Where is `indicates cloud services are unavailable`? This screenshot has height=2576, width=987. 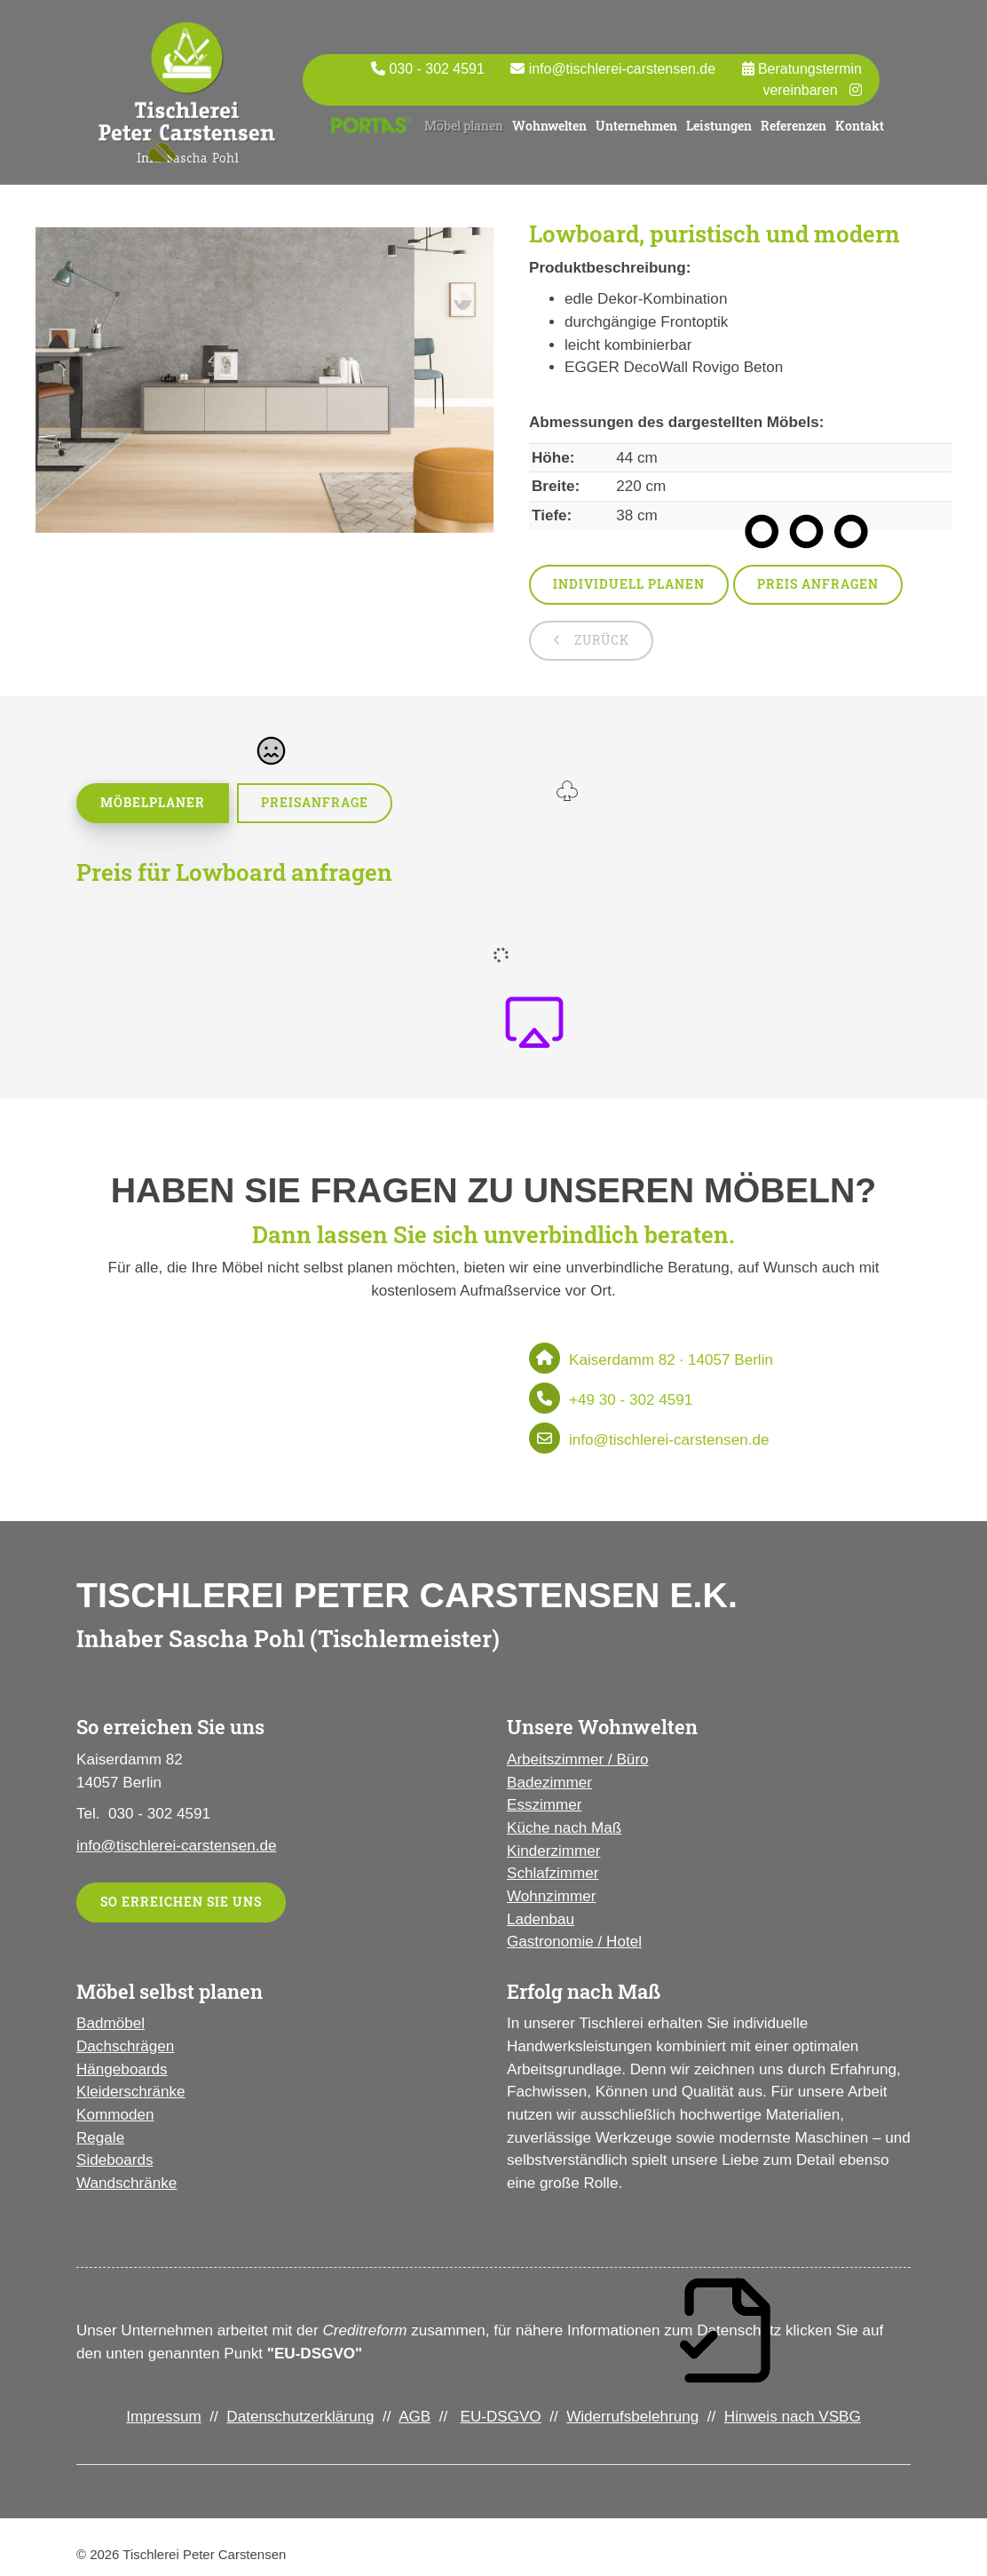
indicates cloud services are unavailable is located at coordinates (162, 152).